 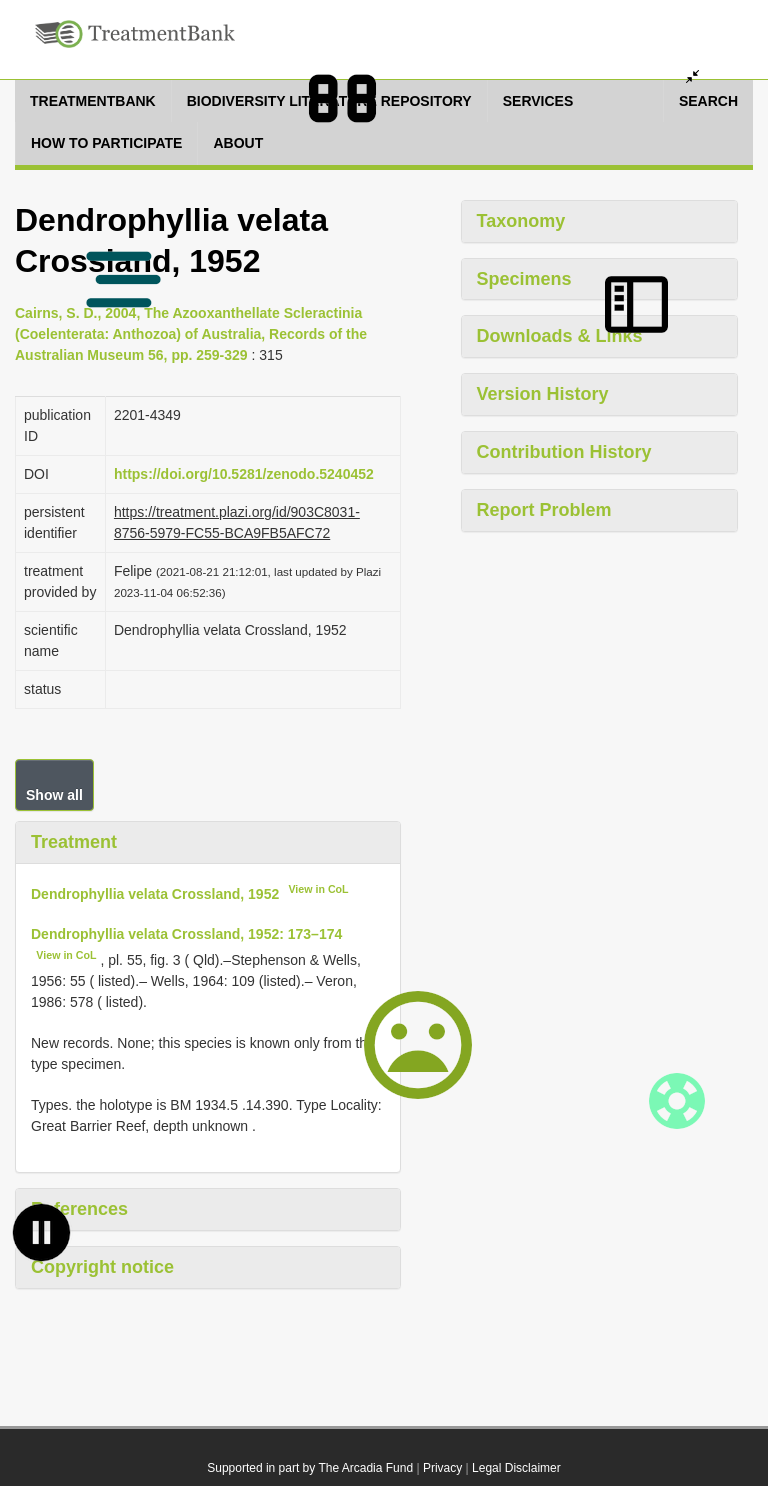 I want to click on displays the number 88 as a numeric indicator or count, so click(x=342, y=98).